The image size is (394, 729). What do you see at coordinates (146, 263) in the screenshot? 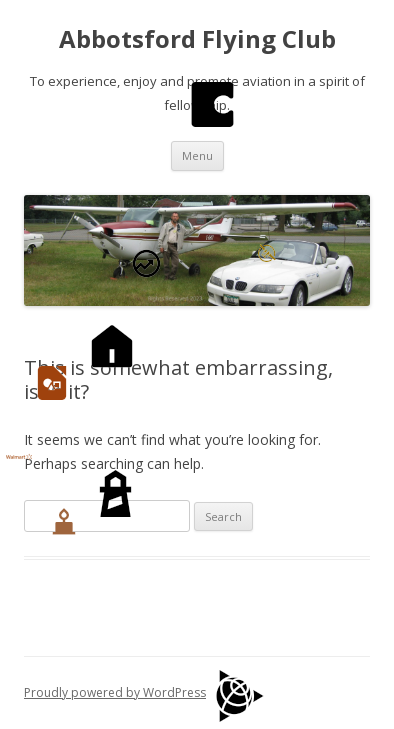
I see `view financial performance or fund growth` at bounding box center [146, 263].